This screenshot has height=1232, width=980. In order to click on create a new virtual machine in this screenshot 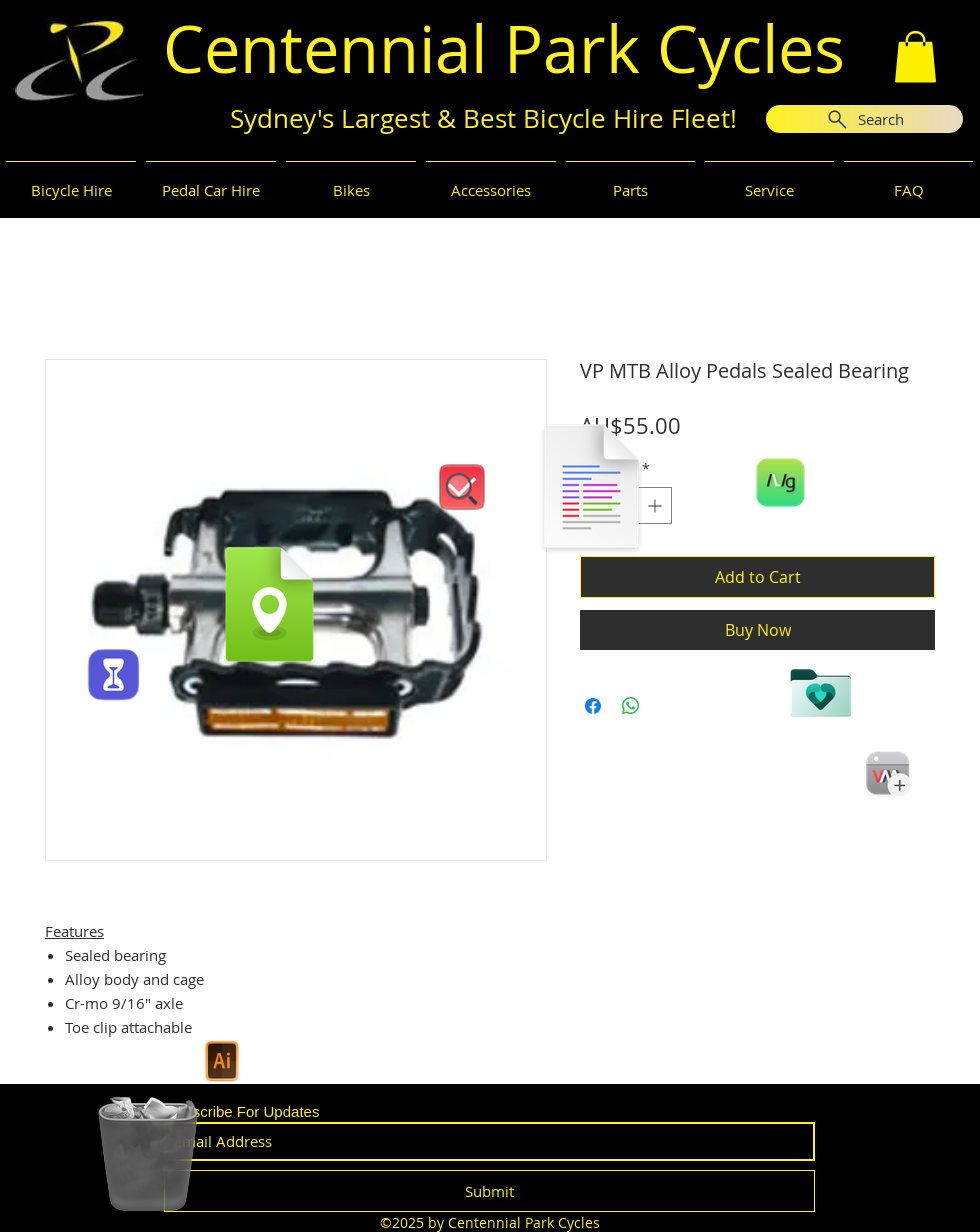, I will do `click(888, 774)`.